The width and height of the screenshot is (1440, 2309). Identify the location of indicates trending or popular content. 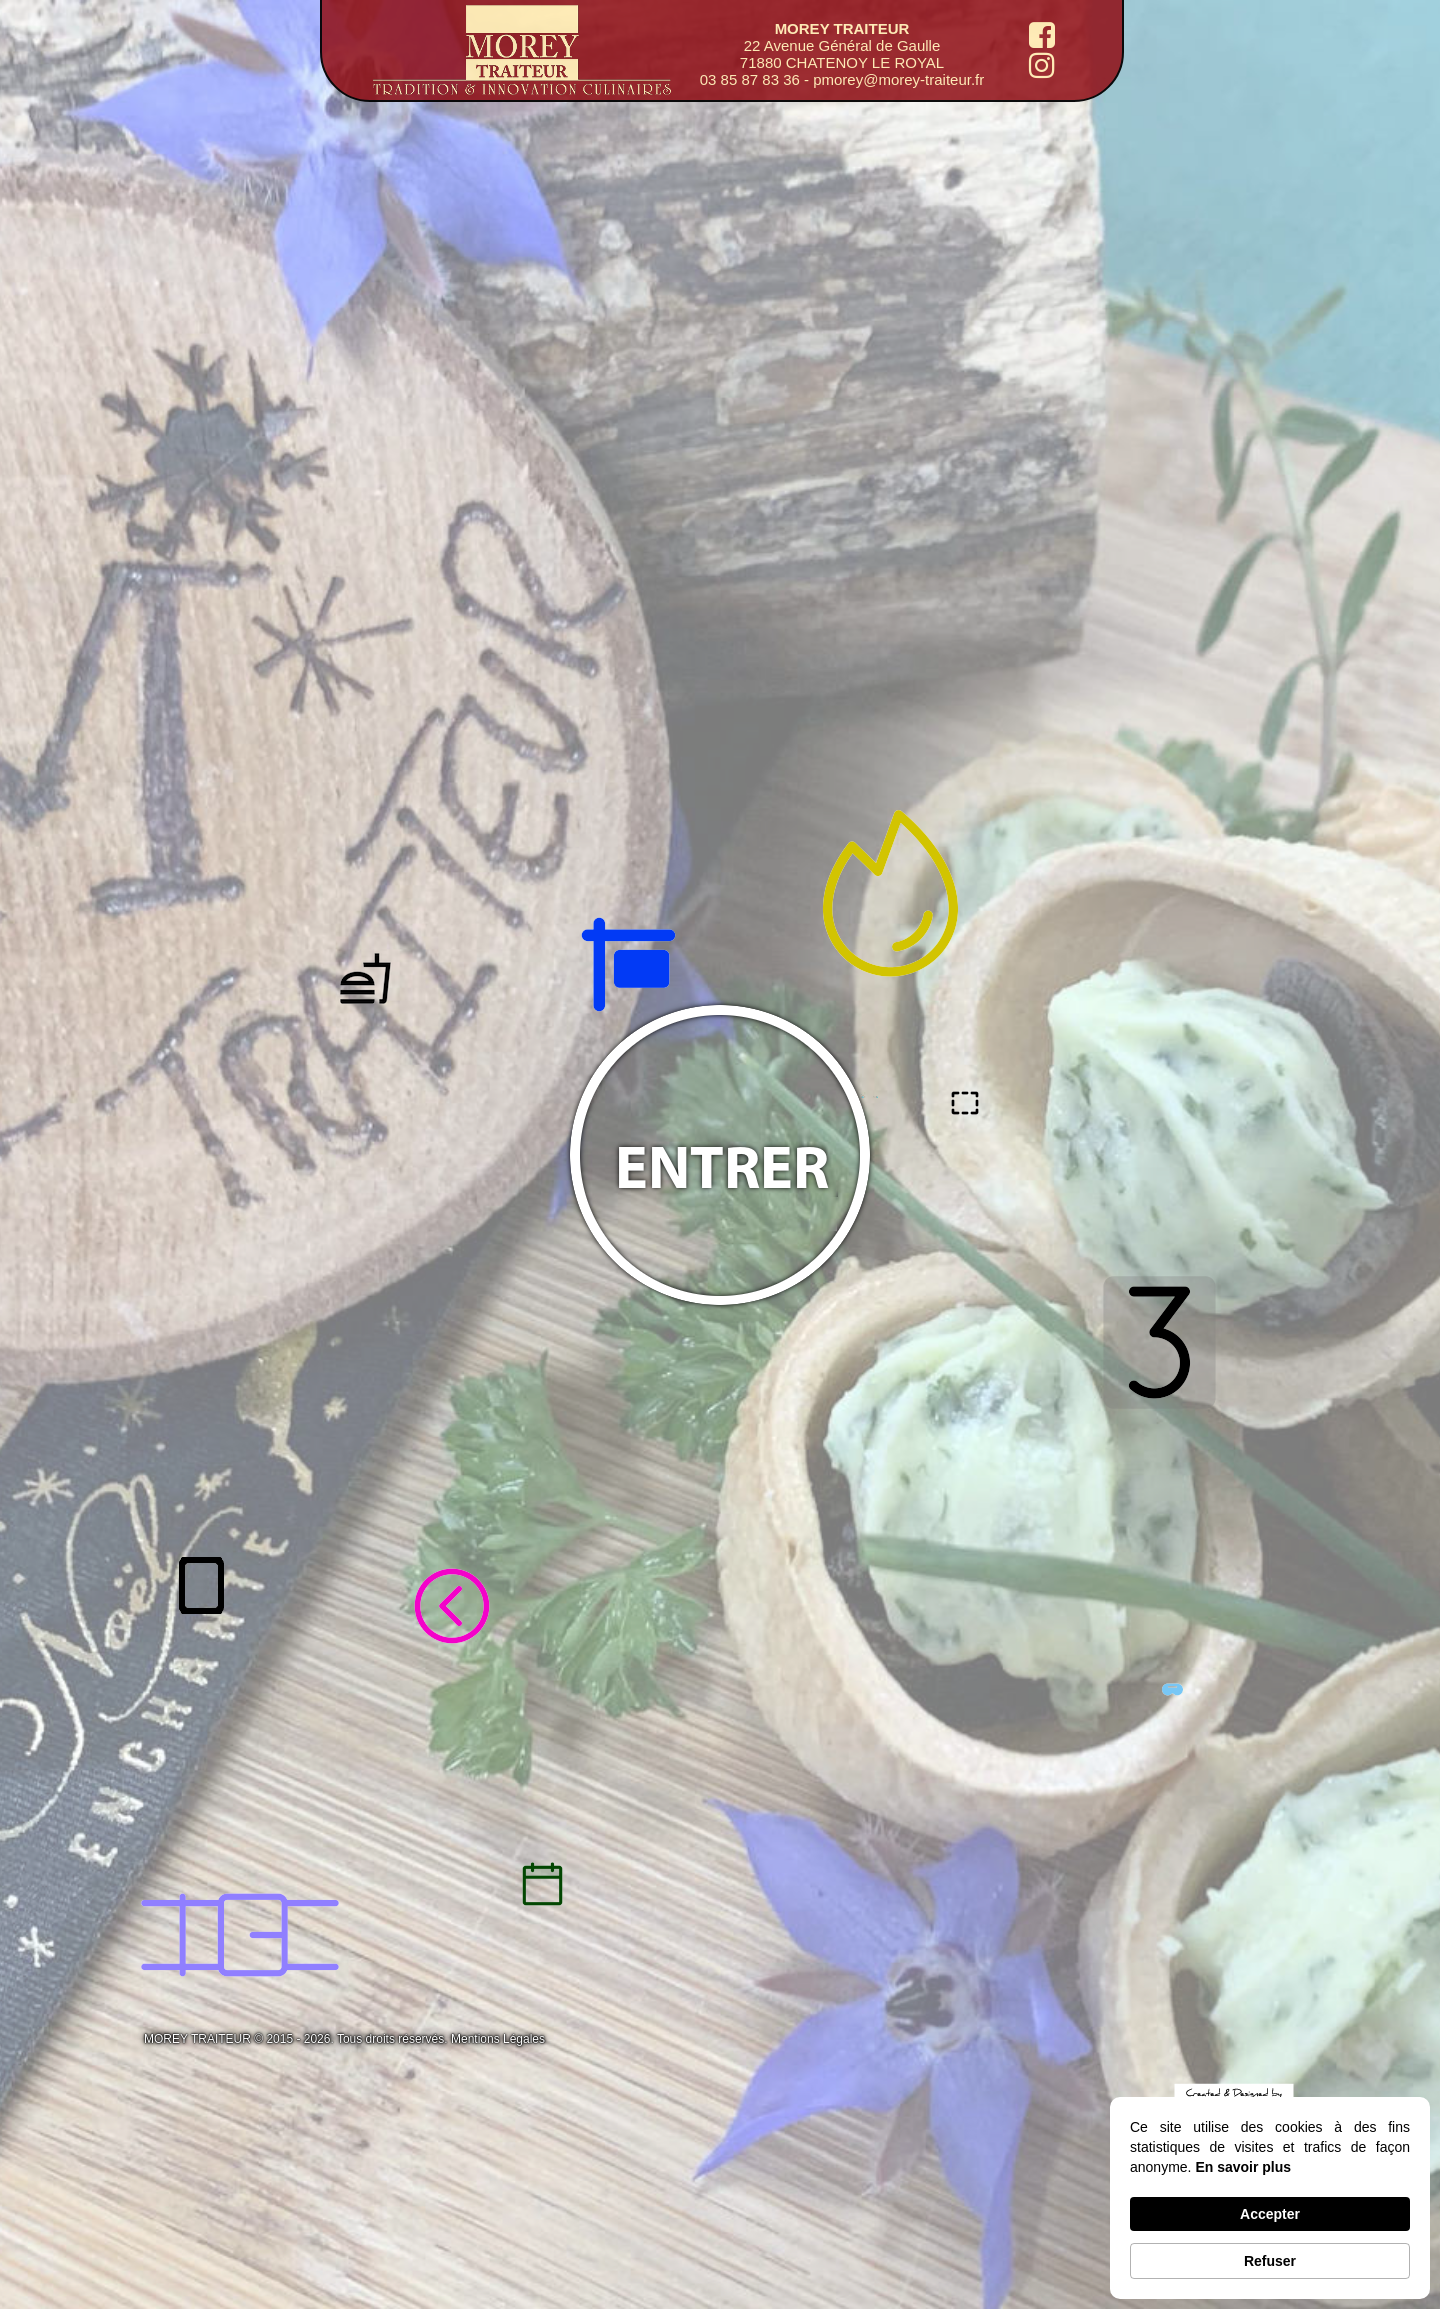
(890, 896).